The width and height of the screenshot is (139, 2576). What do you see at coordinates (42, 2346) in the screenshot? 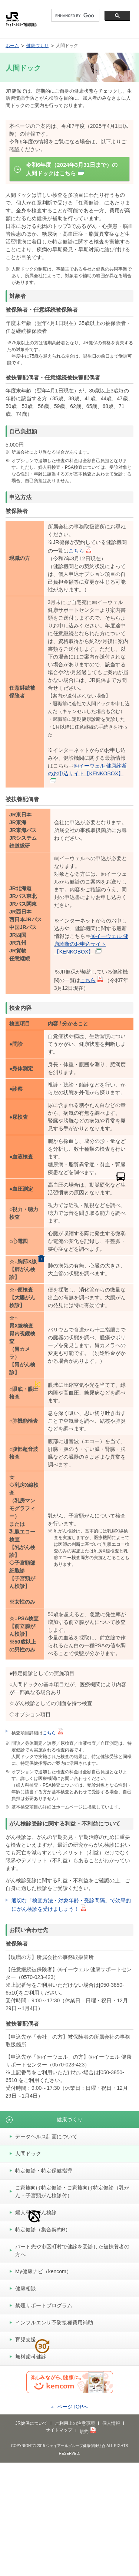
I see `skip forward 30 seconds` at bounding box center [42, 2346].